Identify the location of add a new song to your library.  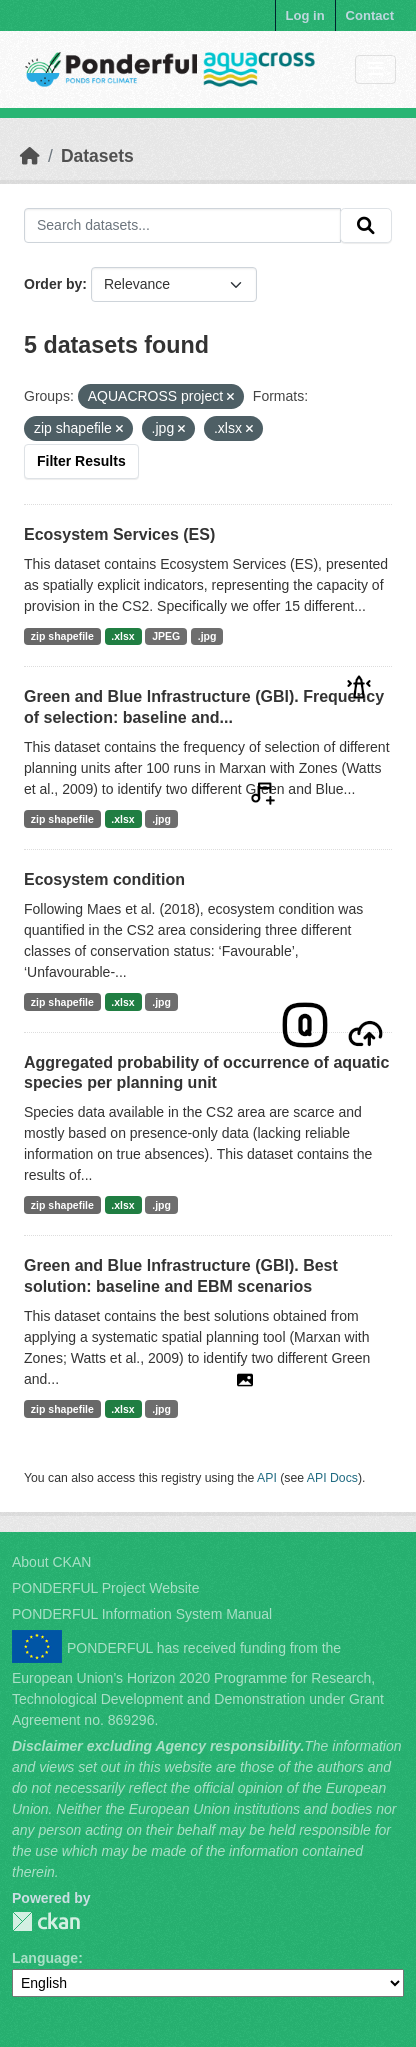
(262, 792).